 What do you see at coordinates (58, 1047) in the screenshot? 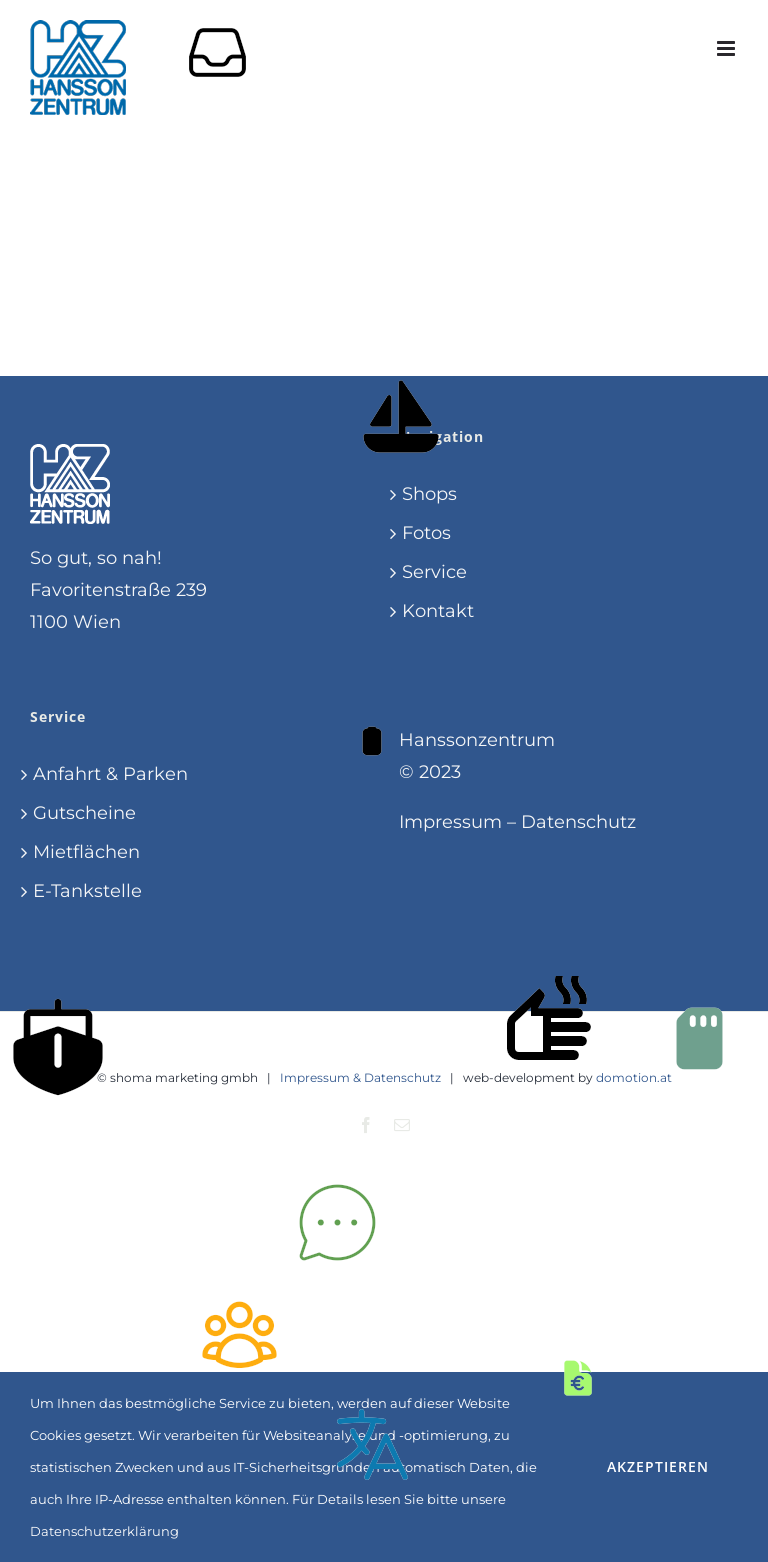
I see `access boat or ferry services` at bounding box center [58, 1047].